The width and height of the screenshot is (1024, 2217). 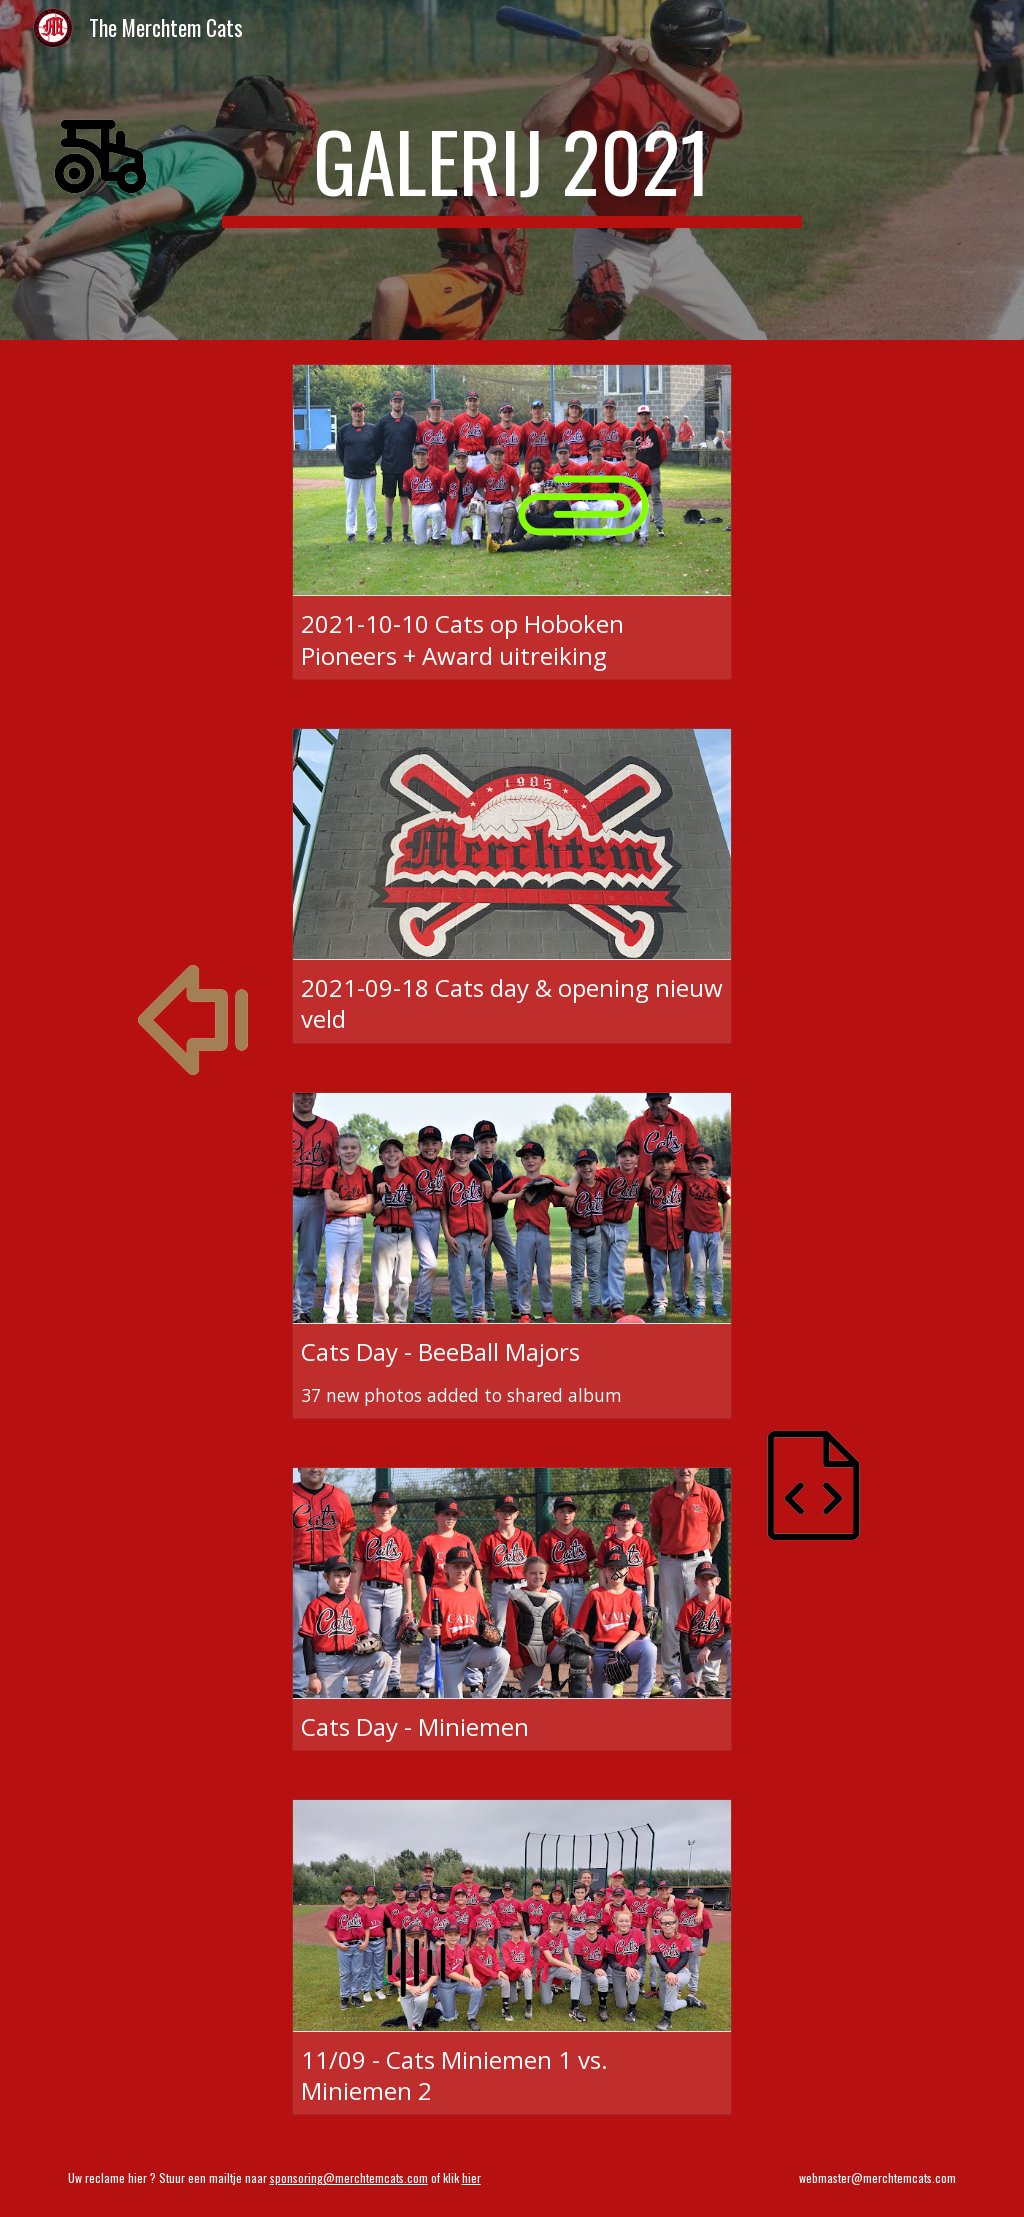 What do you see at coordinates (618, 1573) in the screenshot?
I see `highlight or mark selected text` at bounding box center [618, 1573].